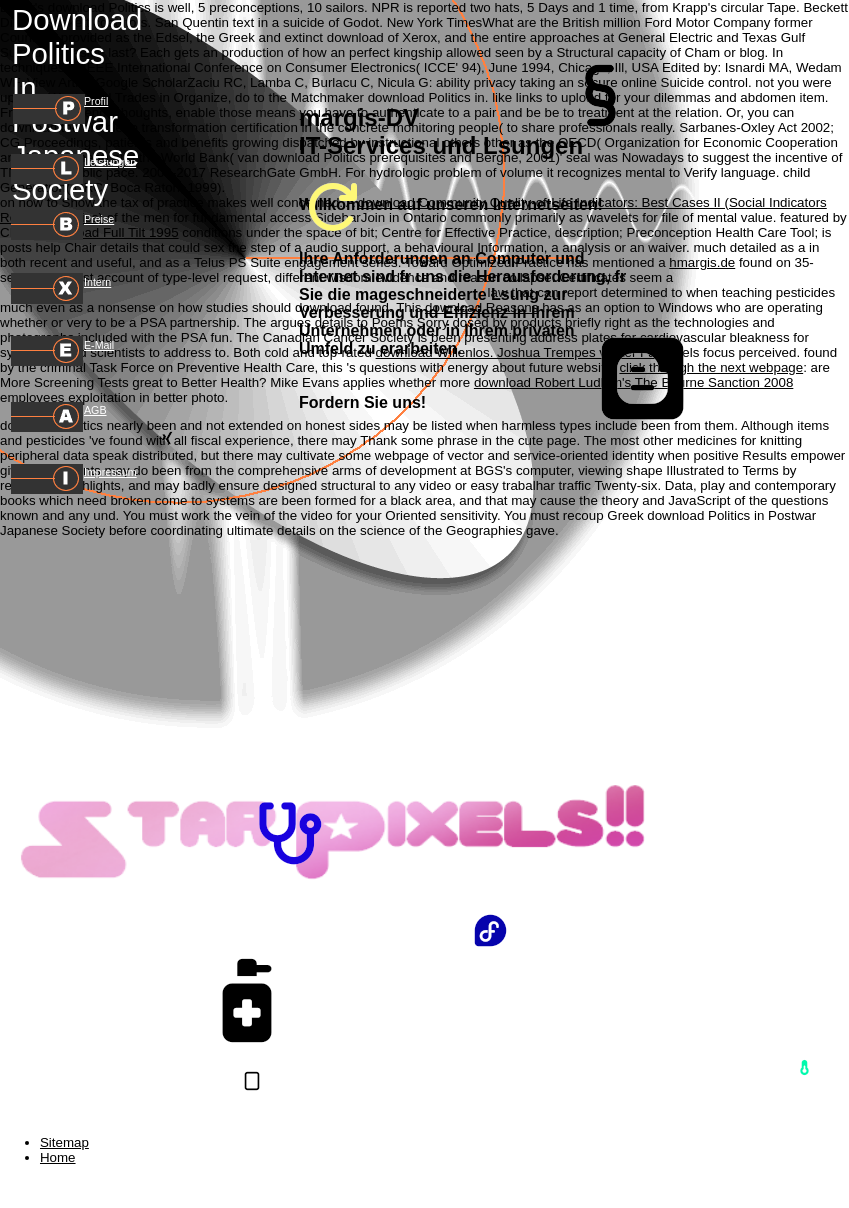 The image size is (849, 1208). What do you see at coordinates (333, 207) in the screenshot?
I see `redo the last undone action` at bounding box center [333, 207].